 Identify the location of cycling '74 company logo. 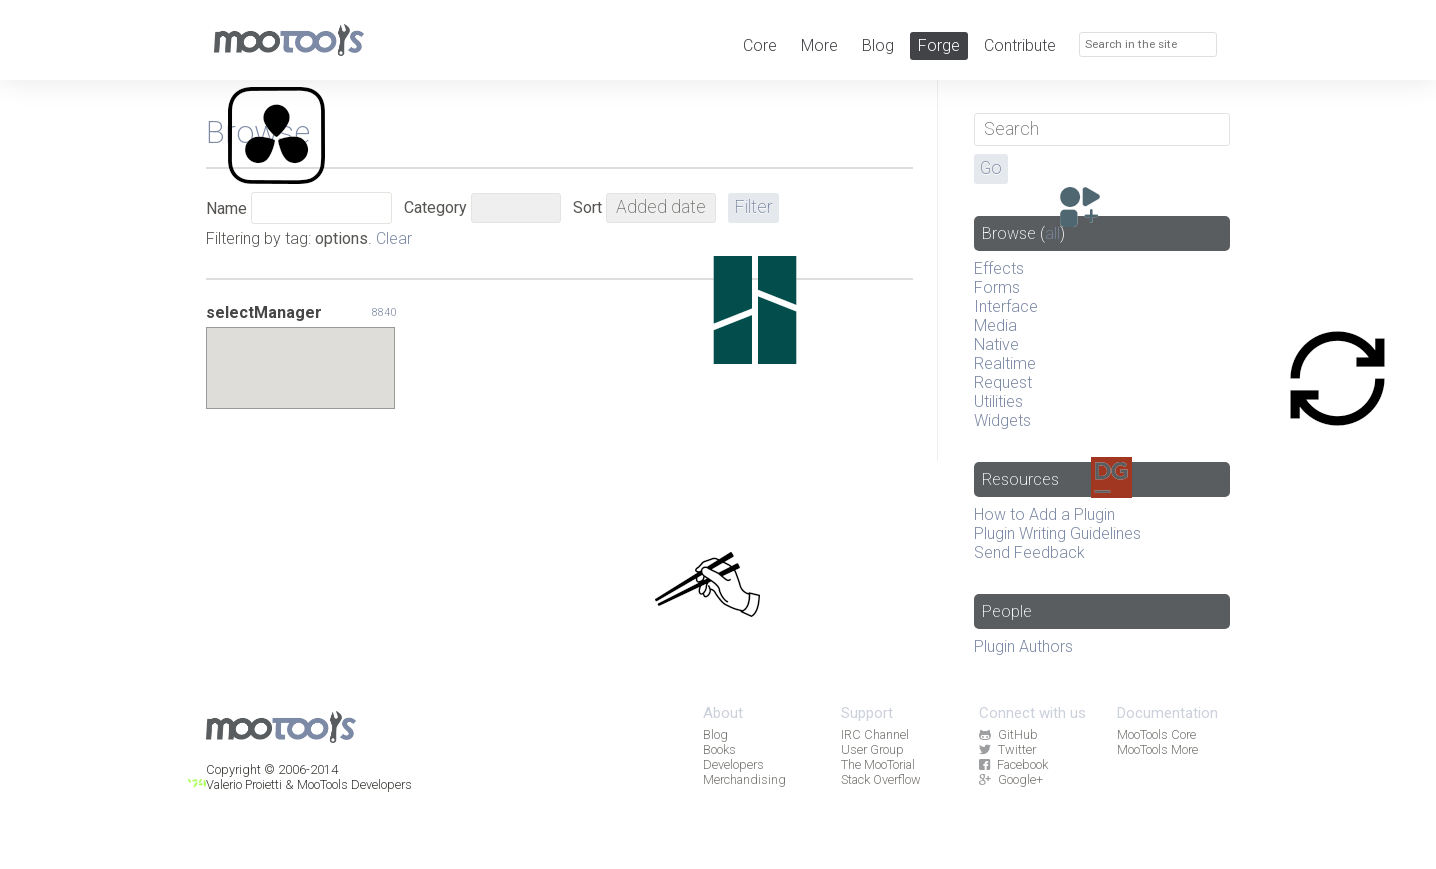
(197, 783).